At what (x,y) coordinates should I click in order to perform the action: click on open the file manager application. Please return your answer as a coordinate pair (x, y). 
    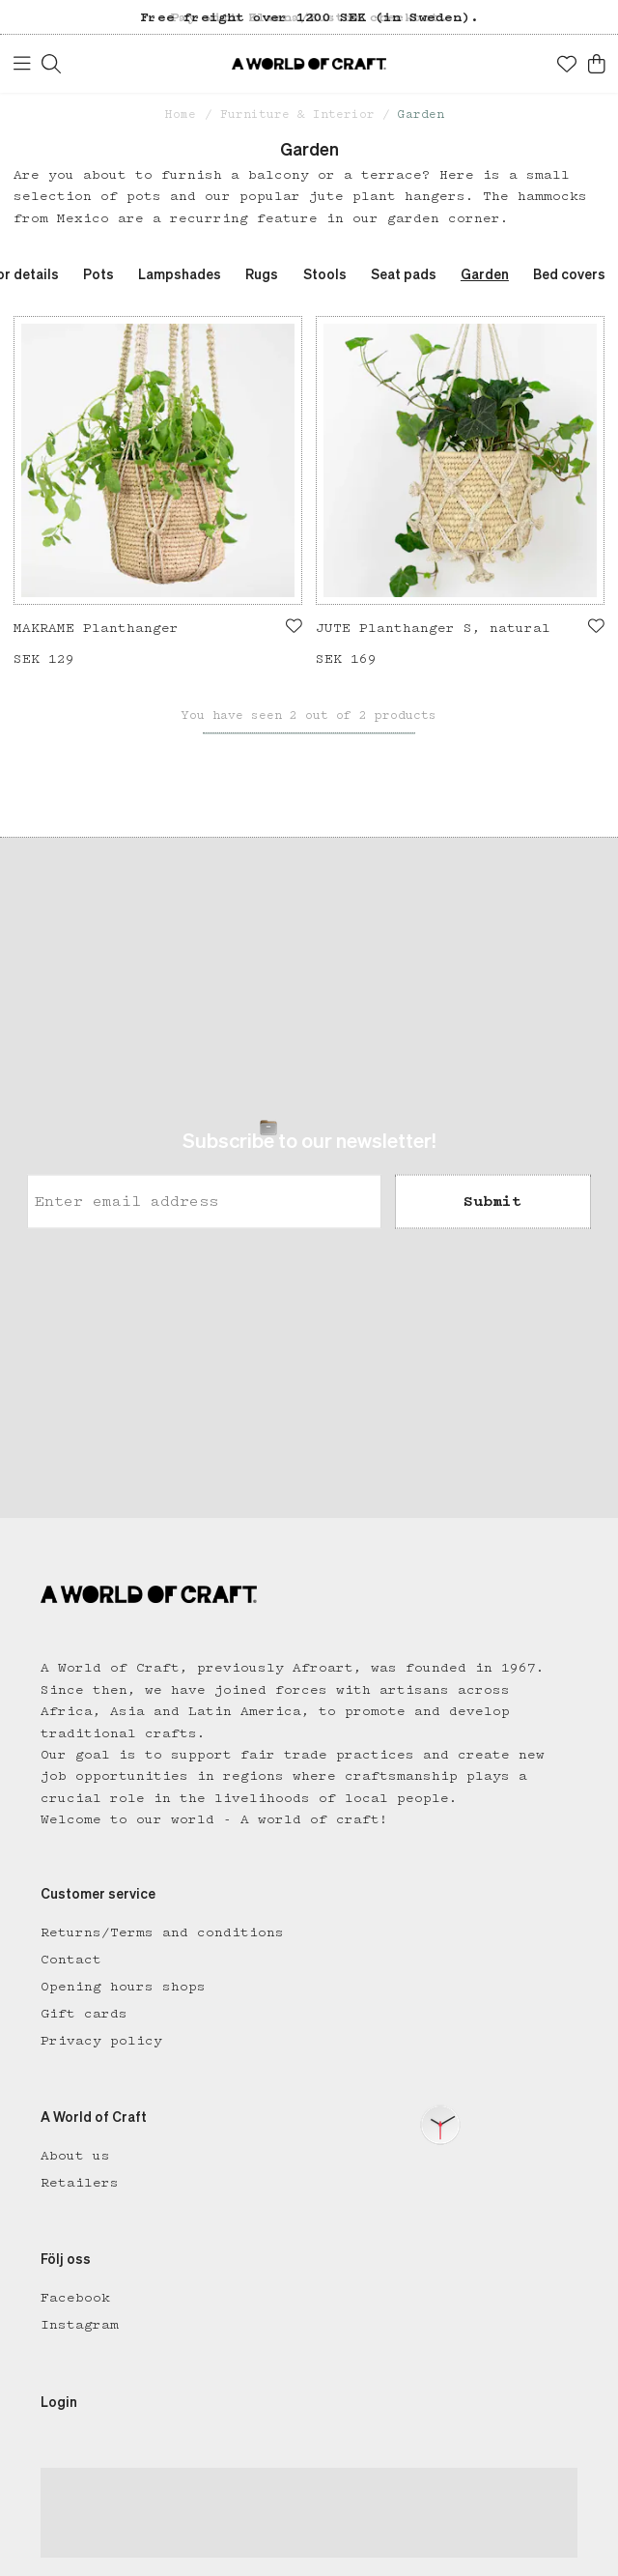
    Looking at the image, I should click on (268, 1128).